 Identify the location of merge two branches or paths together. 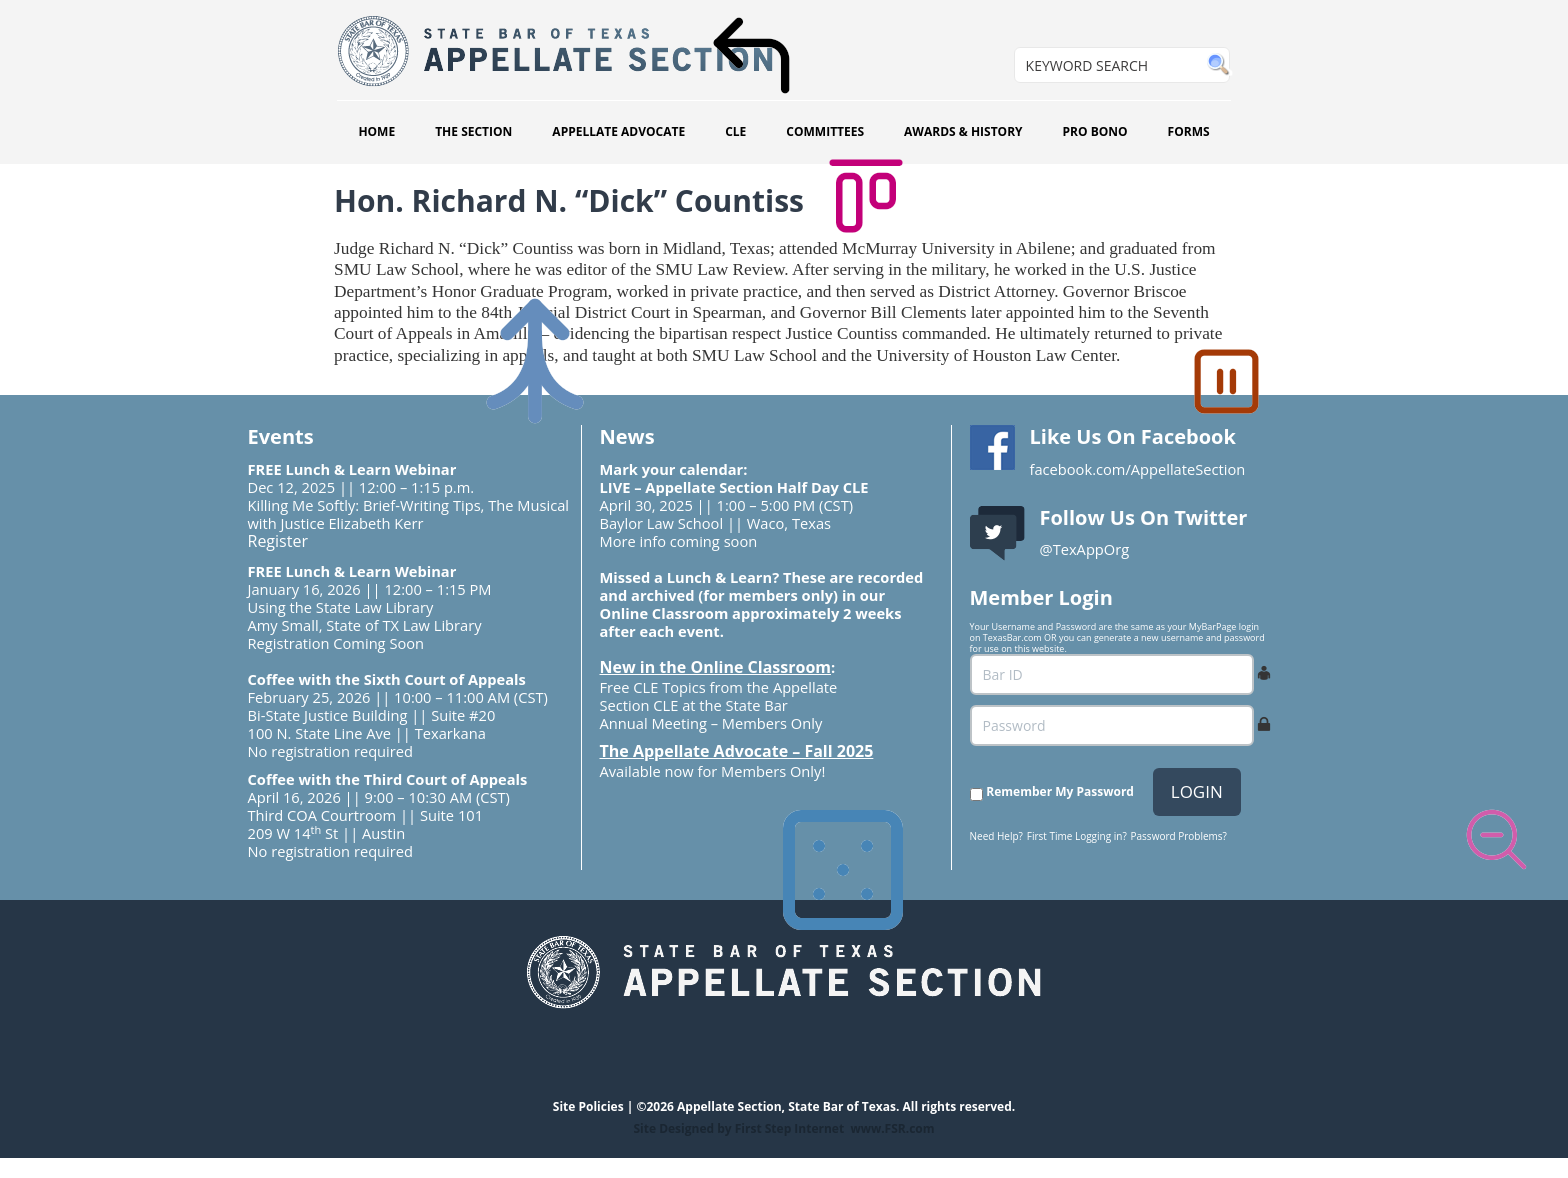
(535, 361).